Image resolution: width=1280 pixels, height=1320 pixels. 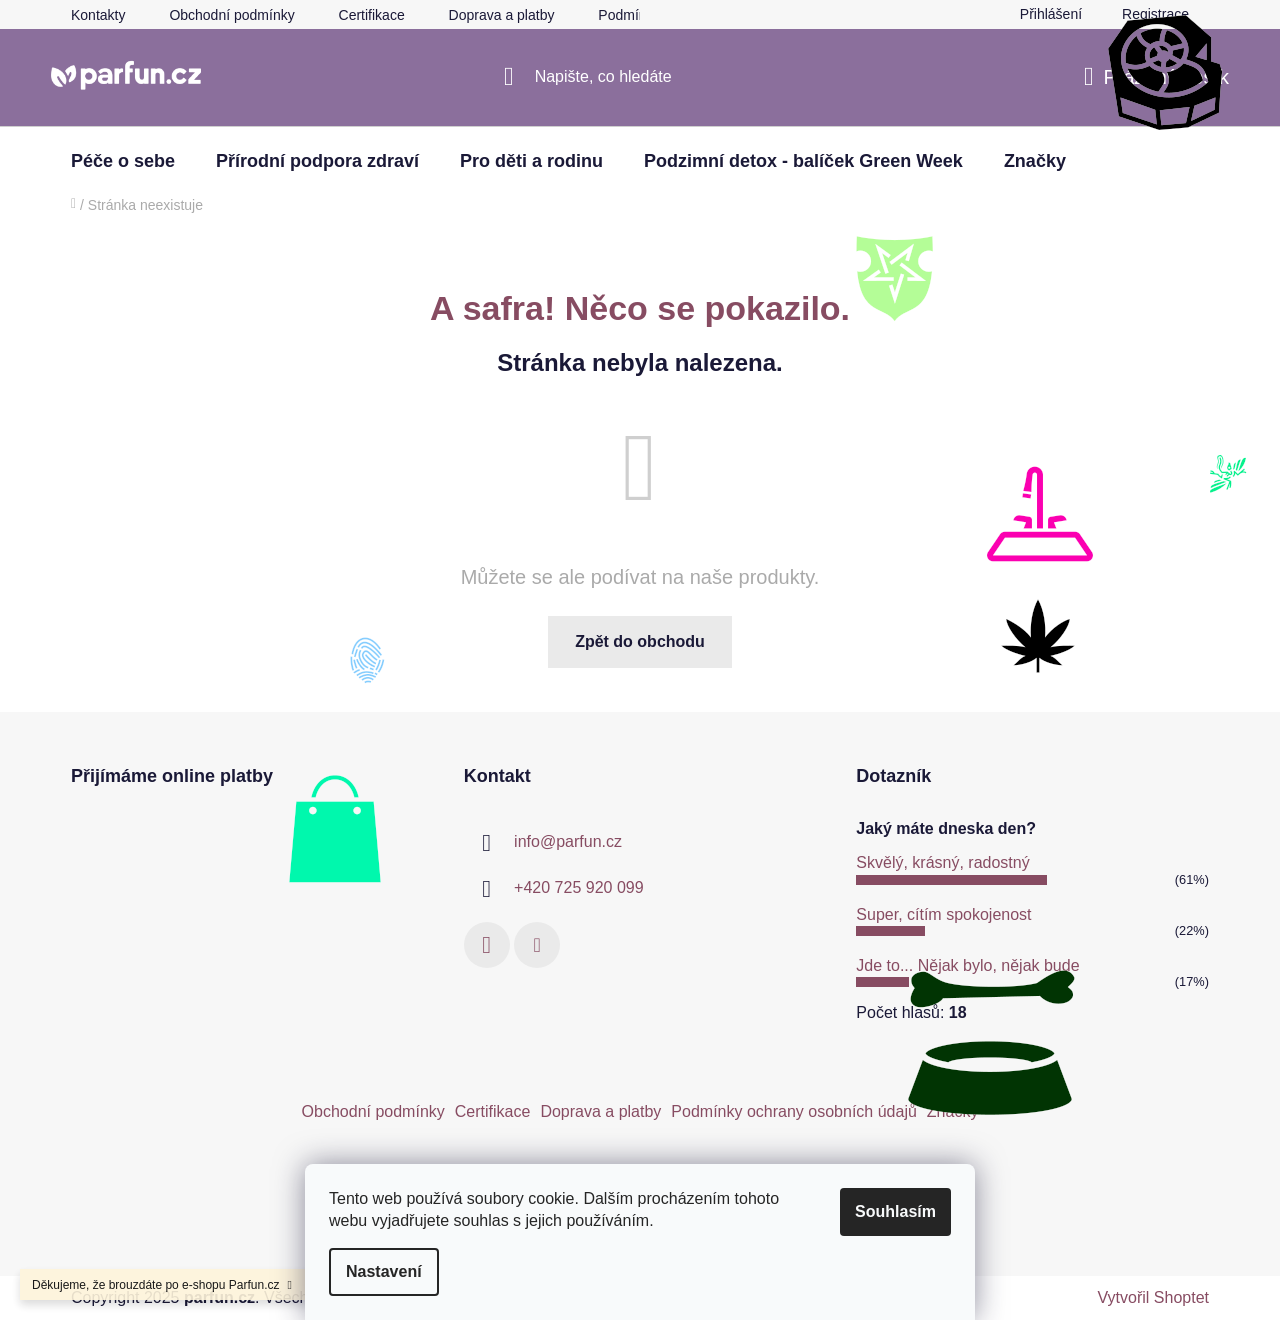 What do you see at coordinates (990, 1035) in the screenshot?
I see `access pet feeding schedule` at bounding box center [990, 1035].